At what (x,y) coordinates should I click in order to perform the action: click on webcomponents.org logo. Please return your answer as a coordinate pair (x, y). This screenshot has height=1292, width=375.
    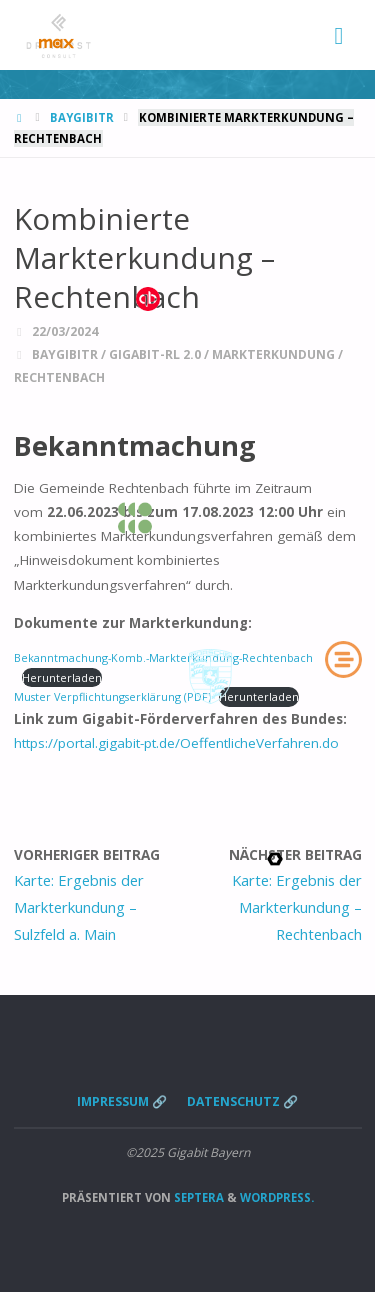
    Looking at the image, I should click on (275, 859).